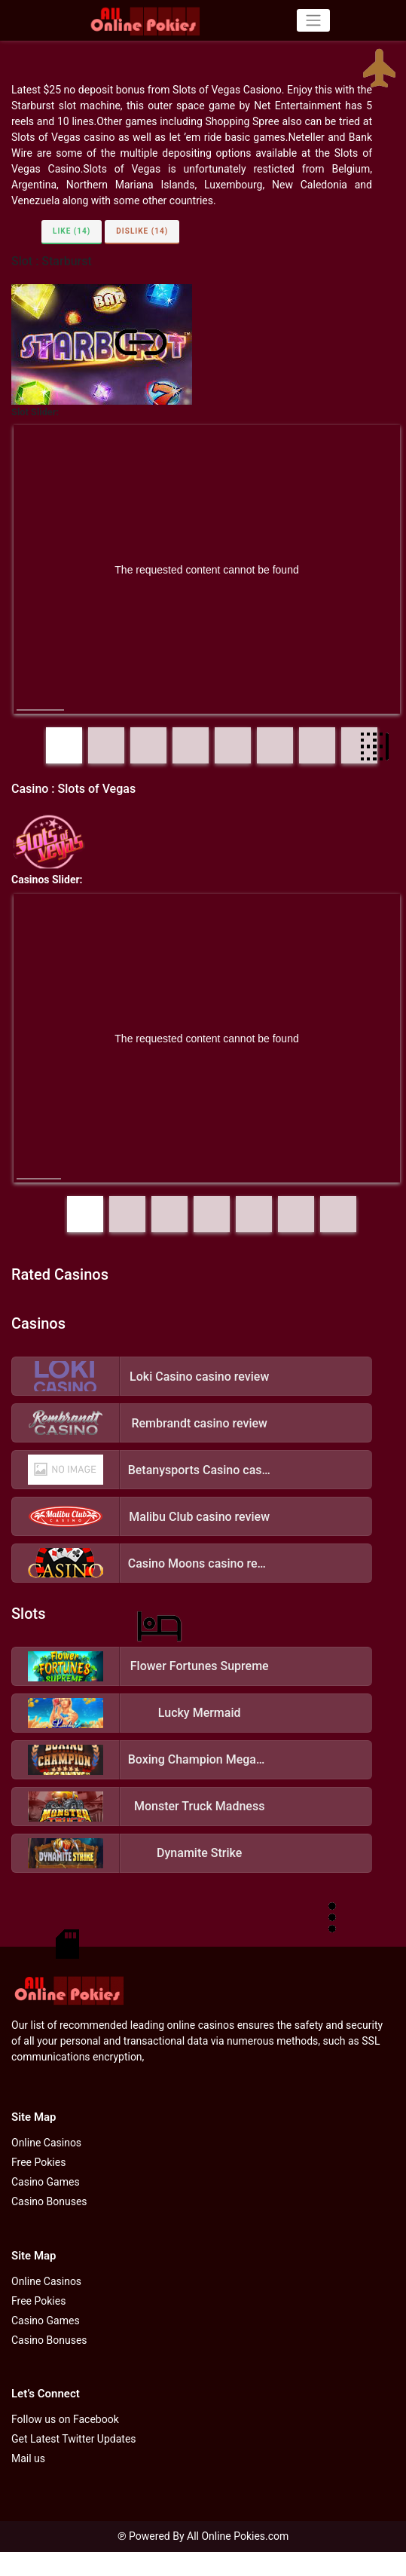 This screenshot has width=406, height=2576. I want to click on apply border to the right edge of a cell or selection, so click(374, 746).